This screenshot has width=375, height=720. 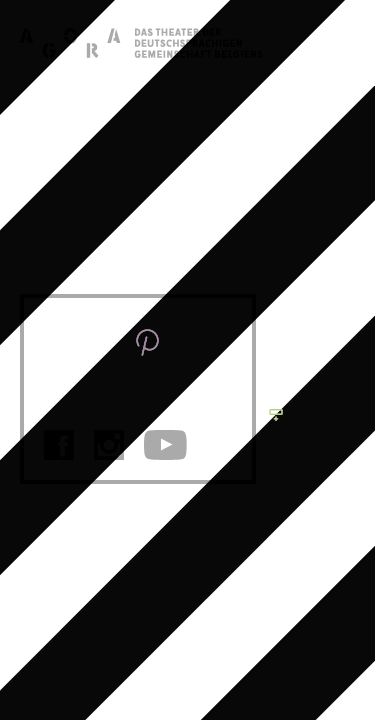 What do you see at coordinates (146, 342) in the screenshot?
I see `open Pinterest app` at bounding box center [146, 342].